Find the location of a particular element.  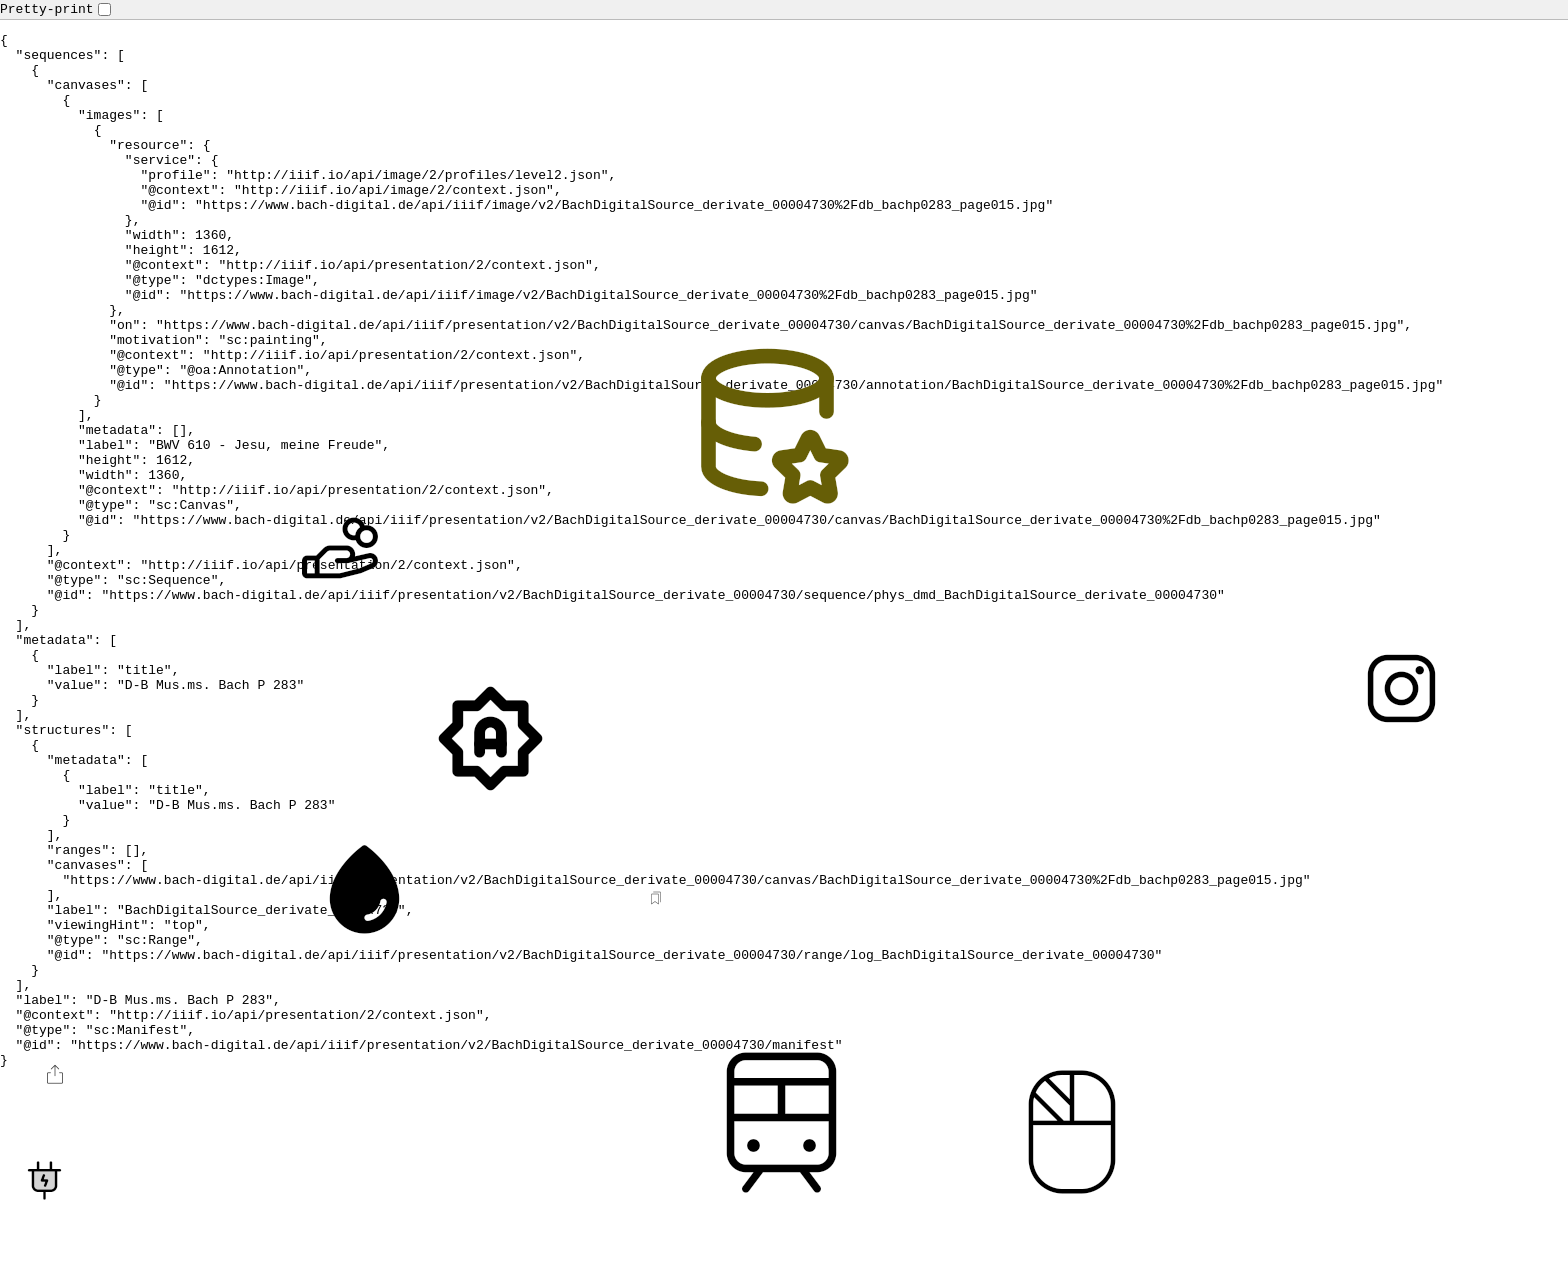

enable automatic brightness adjustment is located at coordinates (490, 738).